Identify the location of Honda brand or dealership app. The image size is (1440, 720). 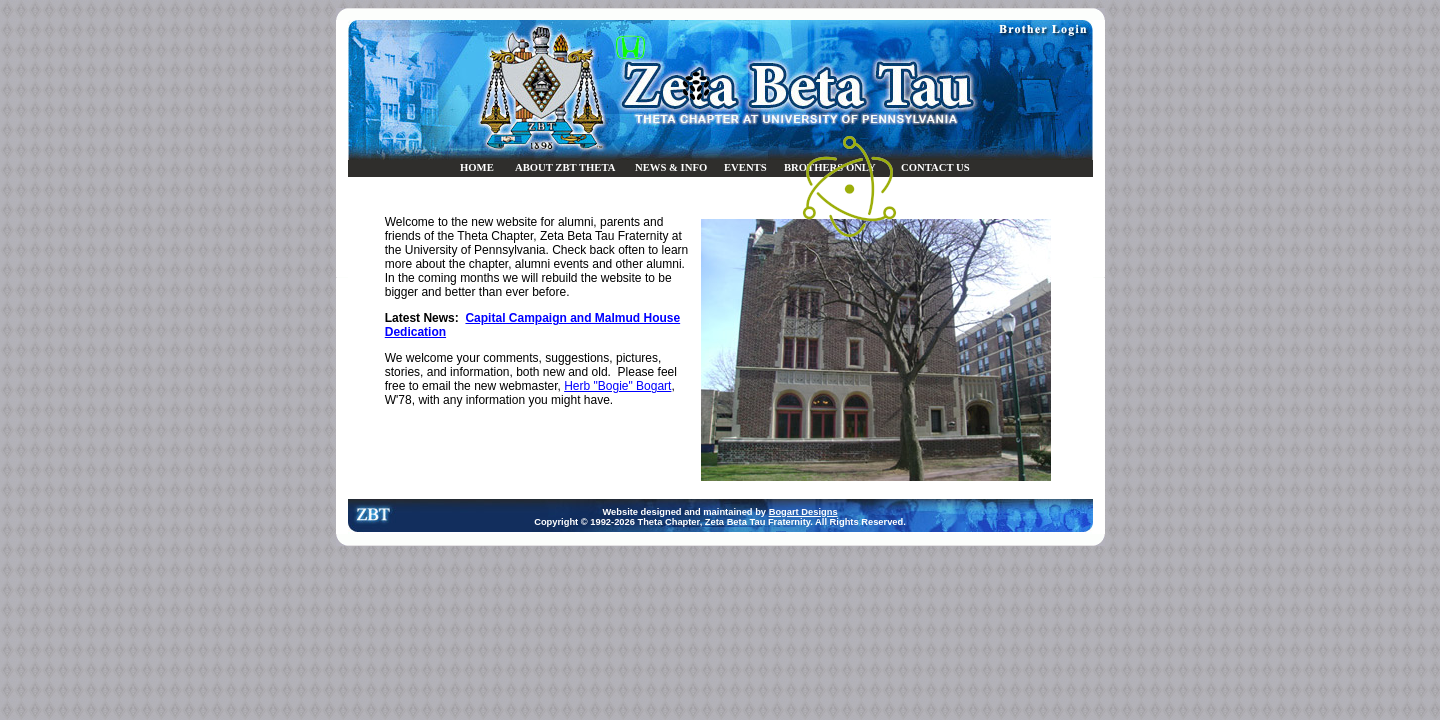
(630, 47).